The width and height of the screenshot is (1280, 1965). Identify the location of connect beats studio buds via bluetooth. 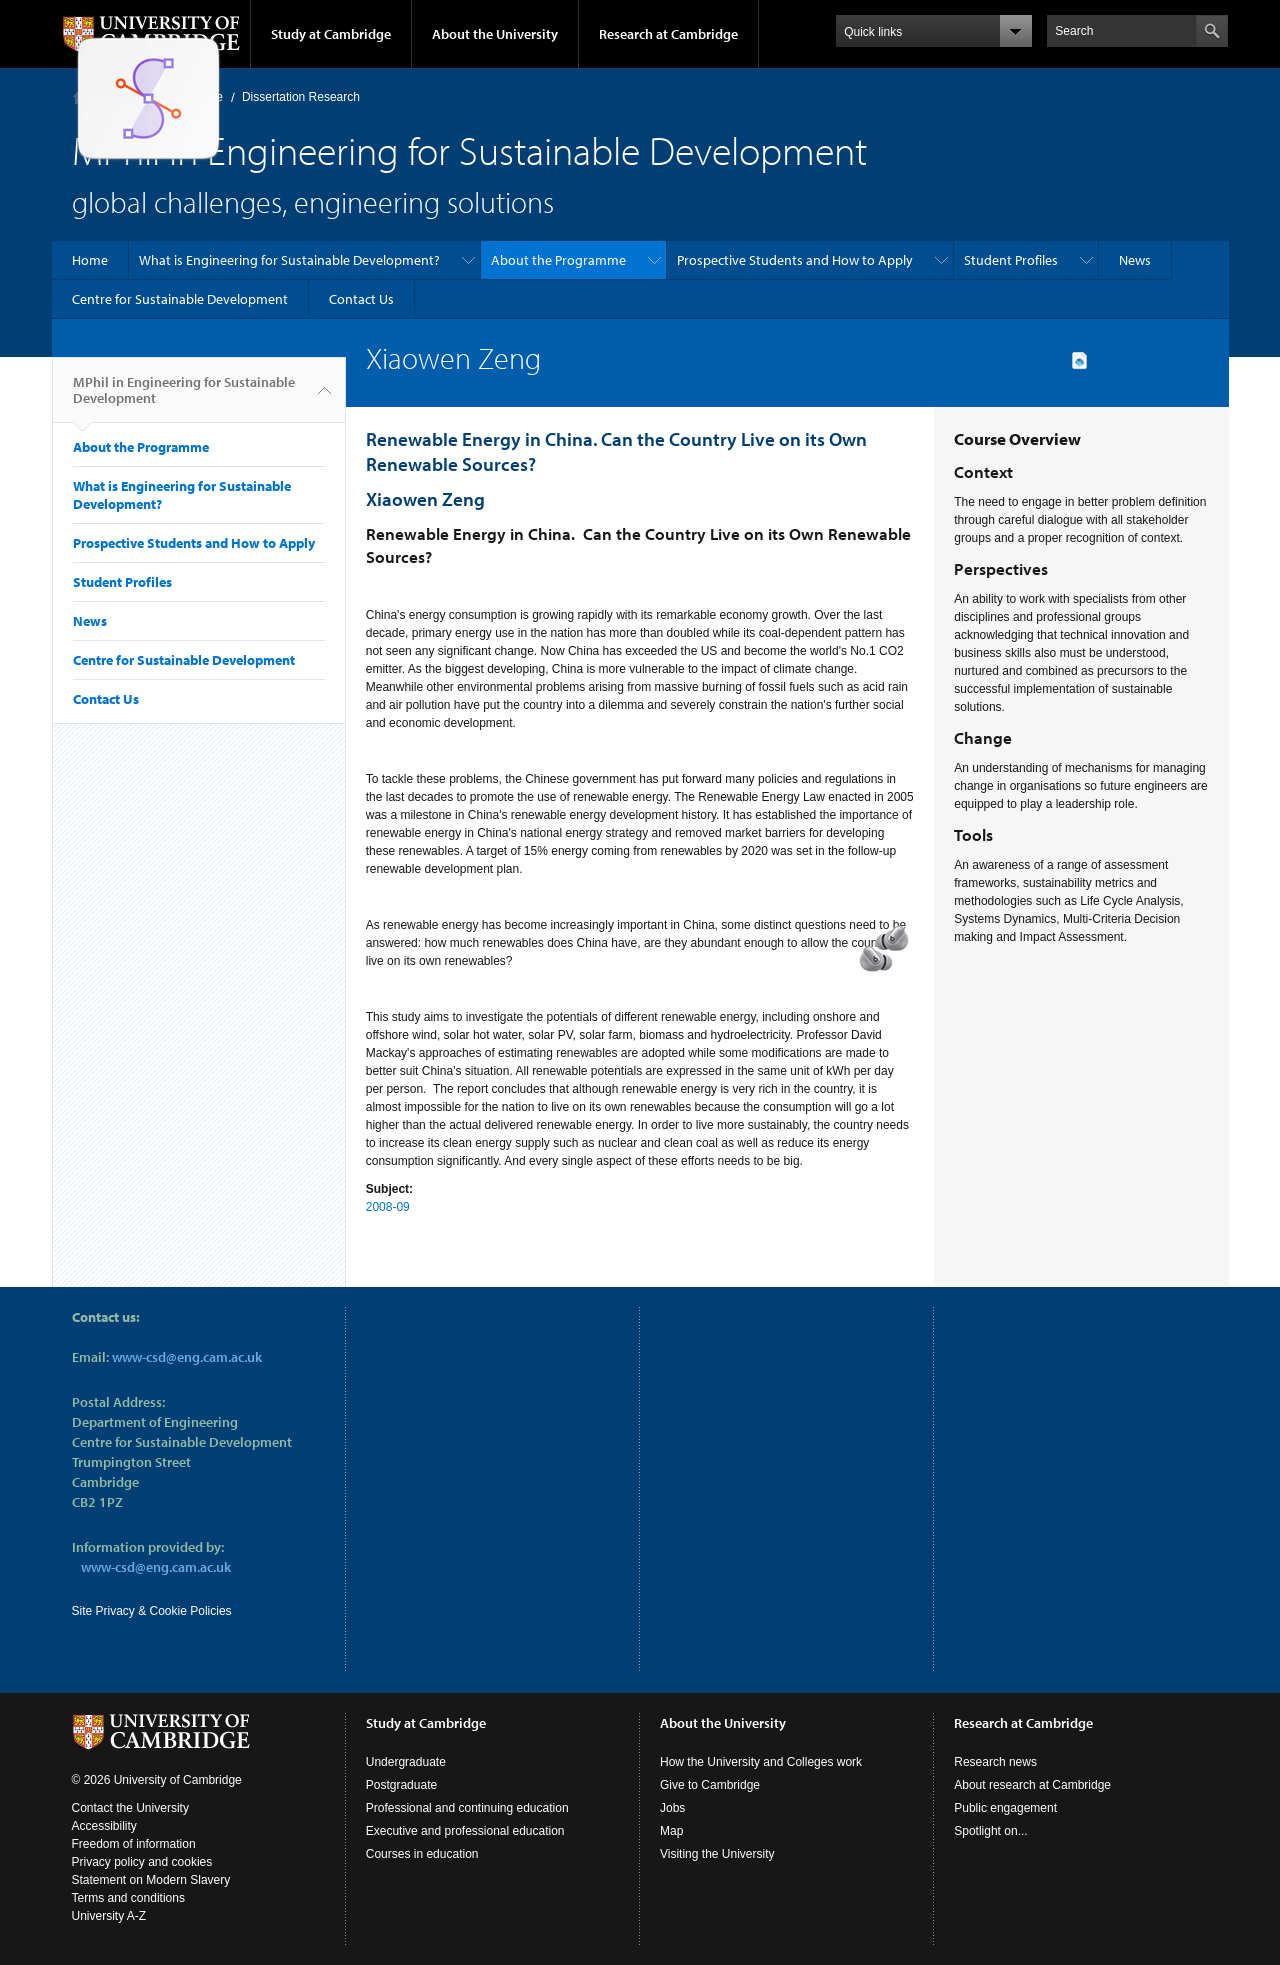
(884, 949).